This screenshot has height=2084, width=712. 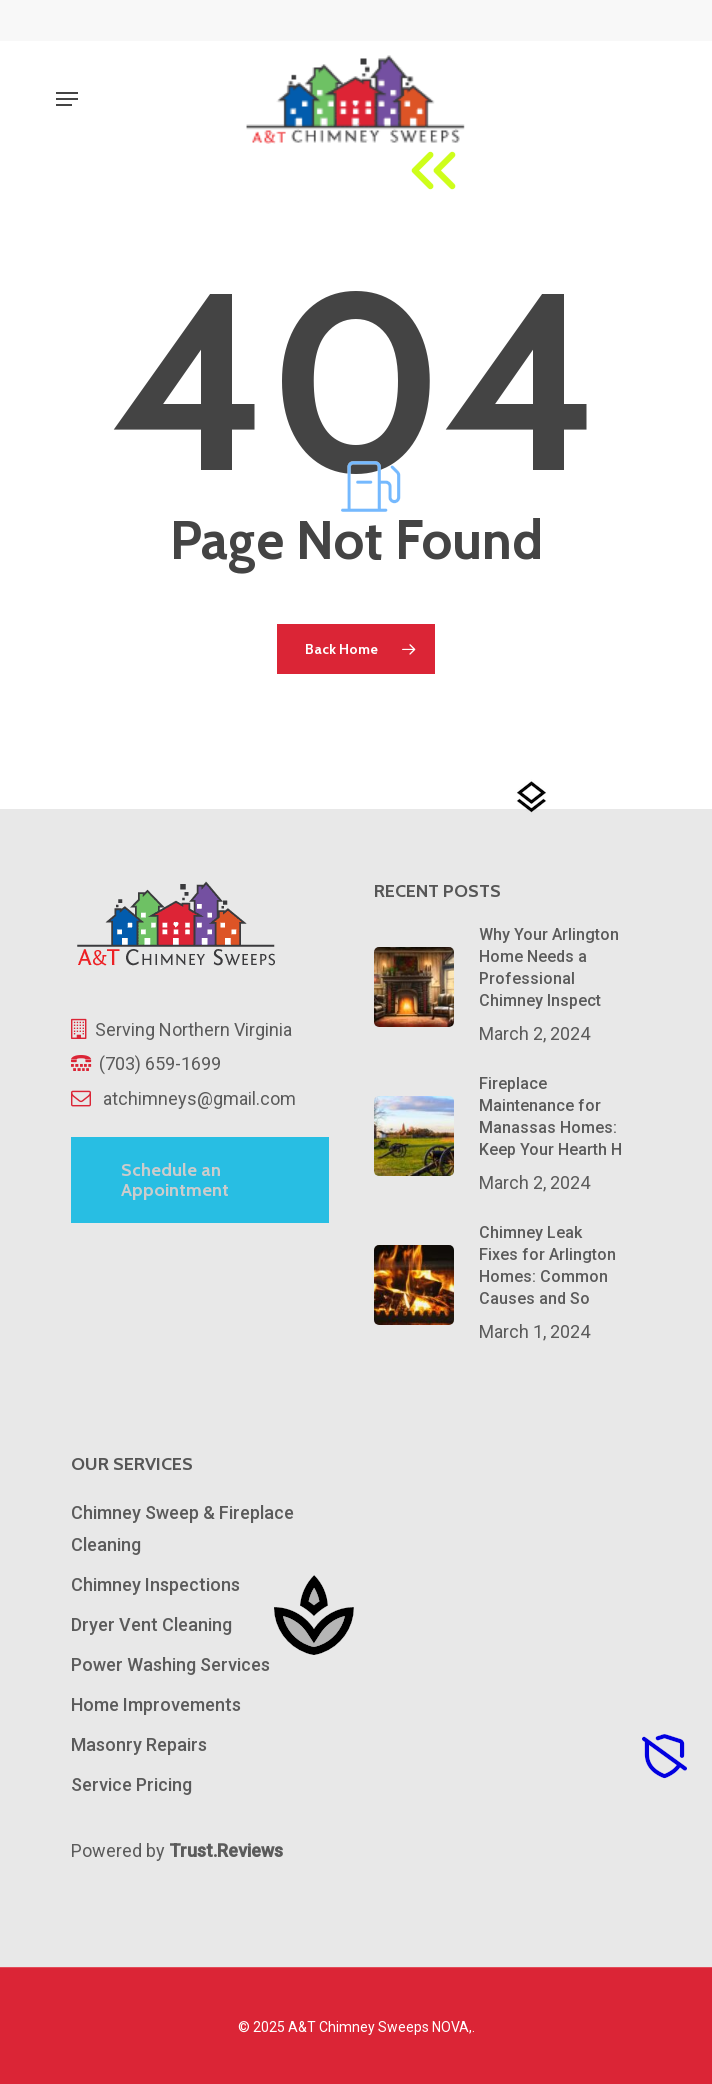 What do you see at coordinates (664, 1756) in the screenshot?
I see `security or protection is disabled` at bounding box center [664, 1756].